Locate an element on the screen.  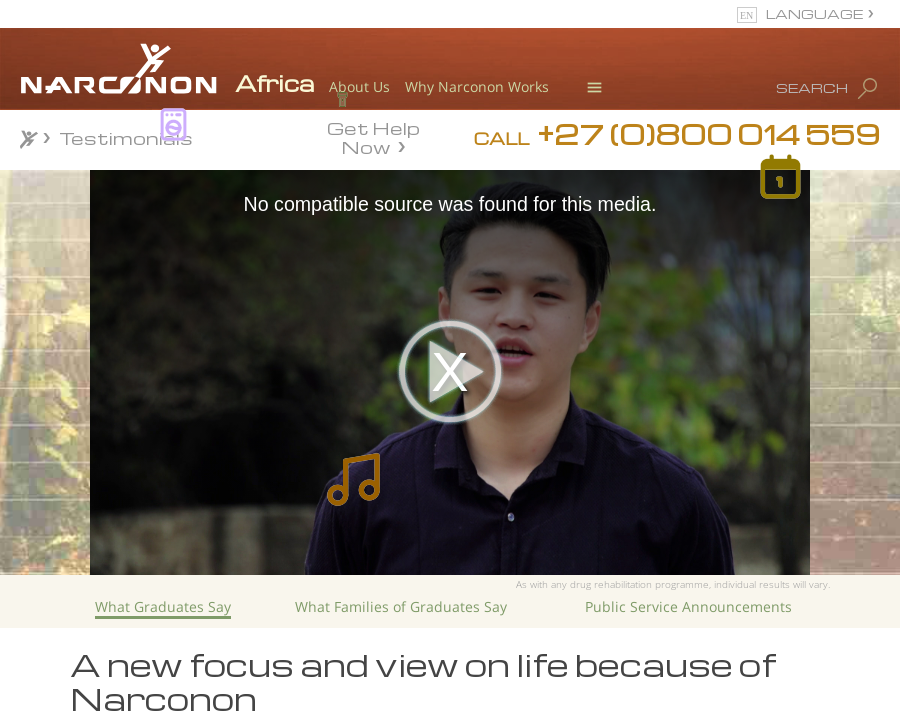
toggle flashlight on/off is located at coordinates (342, 99).